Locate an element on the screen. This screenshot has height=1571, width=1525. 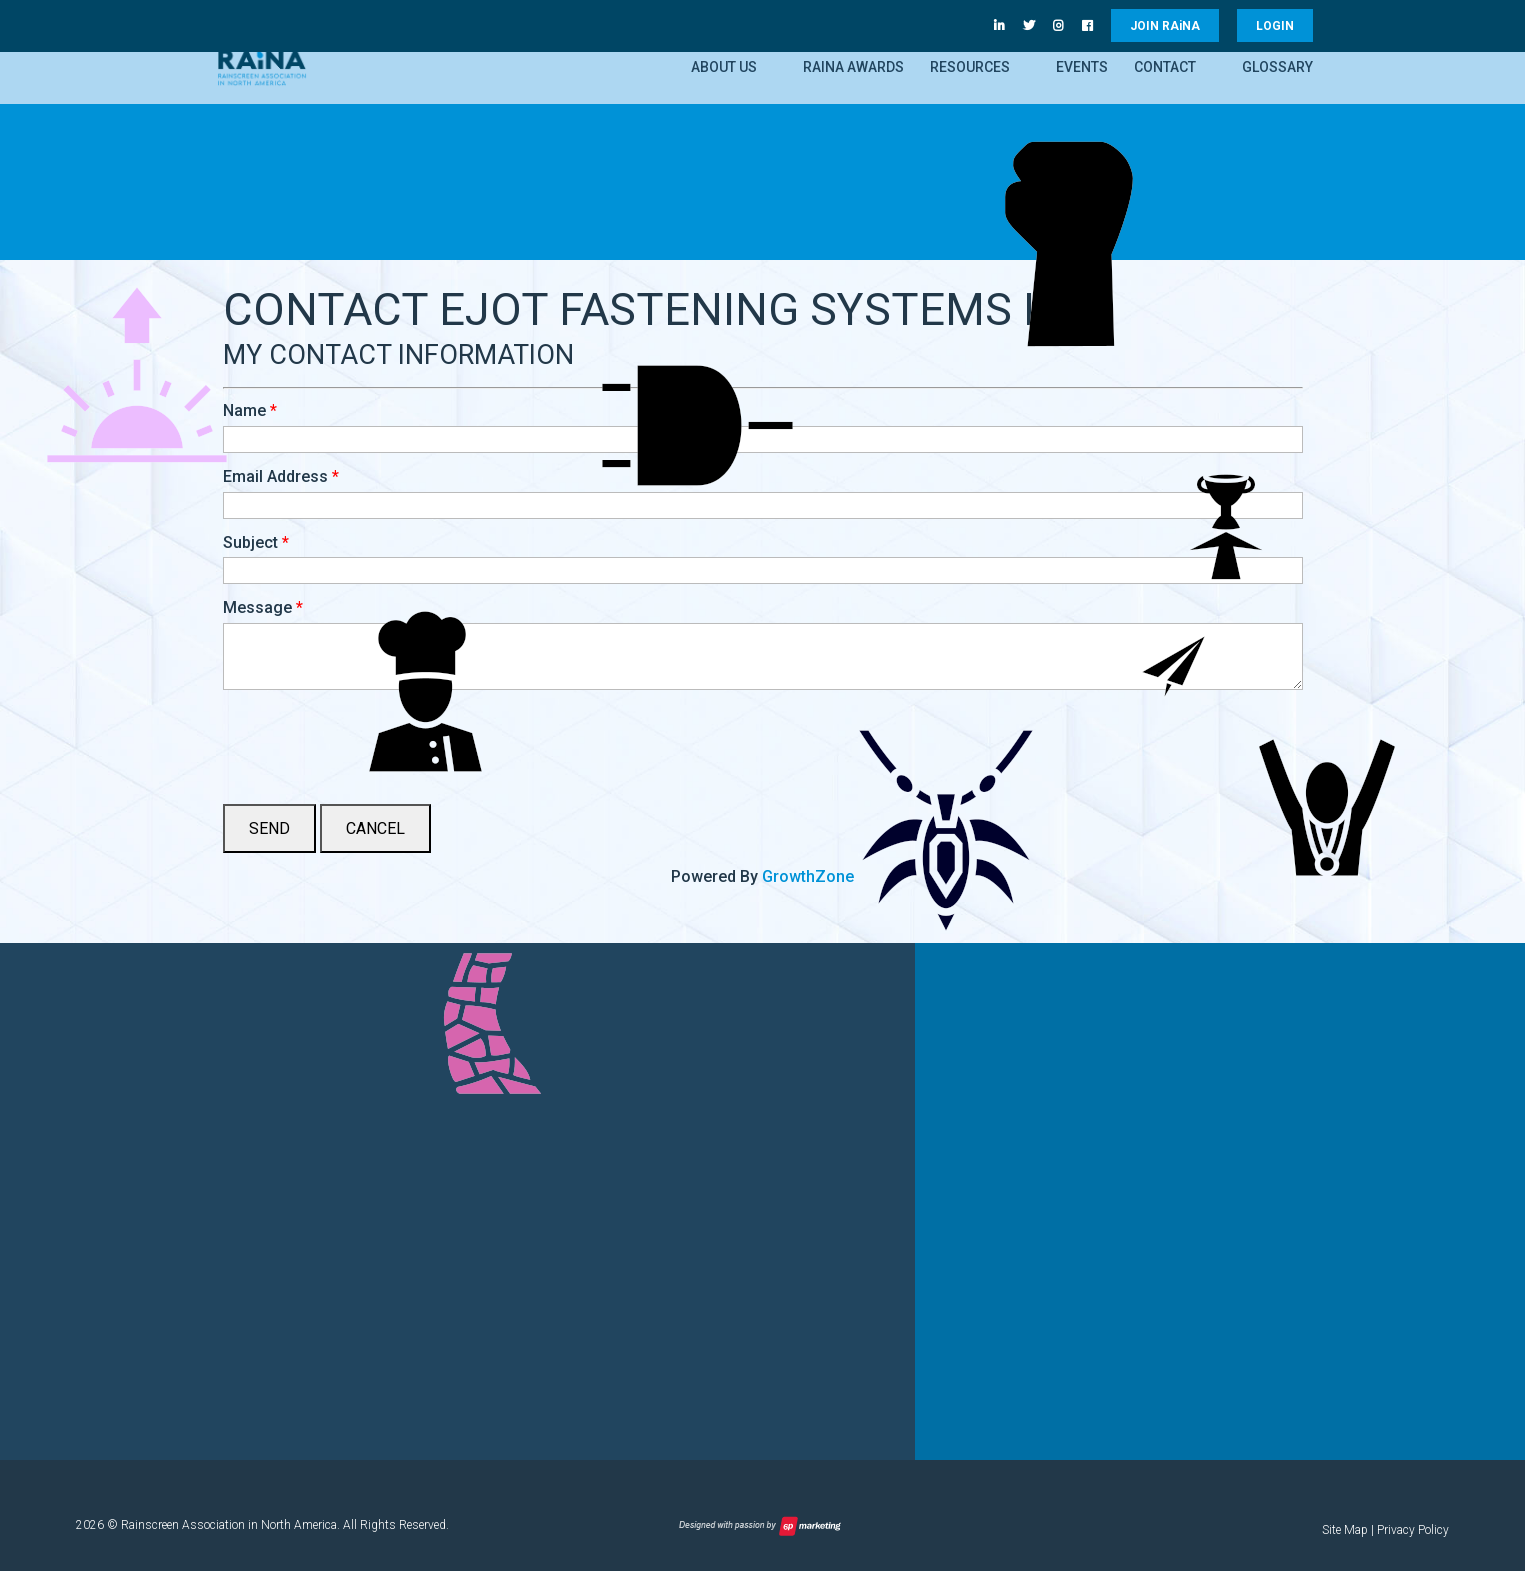
send a message is located at coordinates (1173, 666).